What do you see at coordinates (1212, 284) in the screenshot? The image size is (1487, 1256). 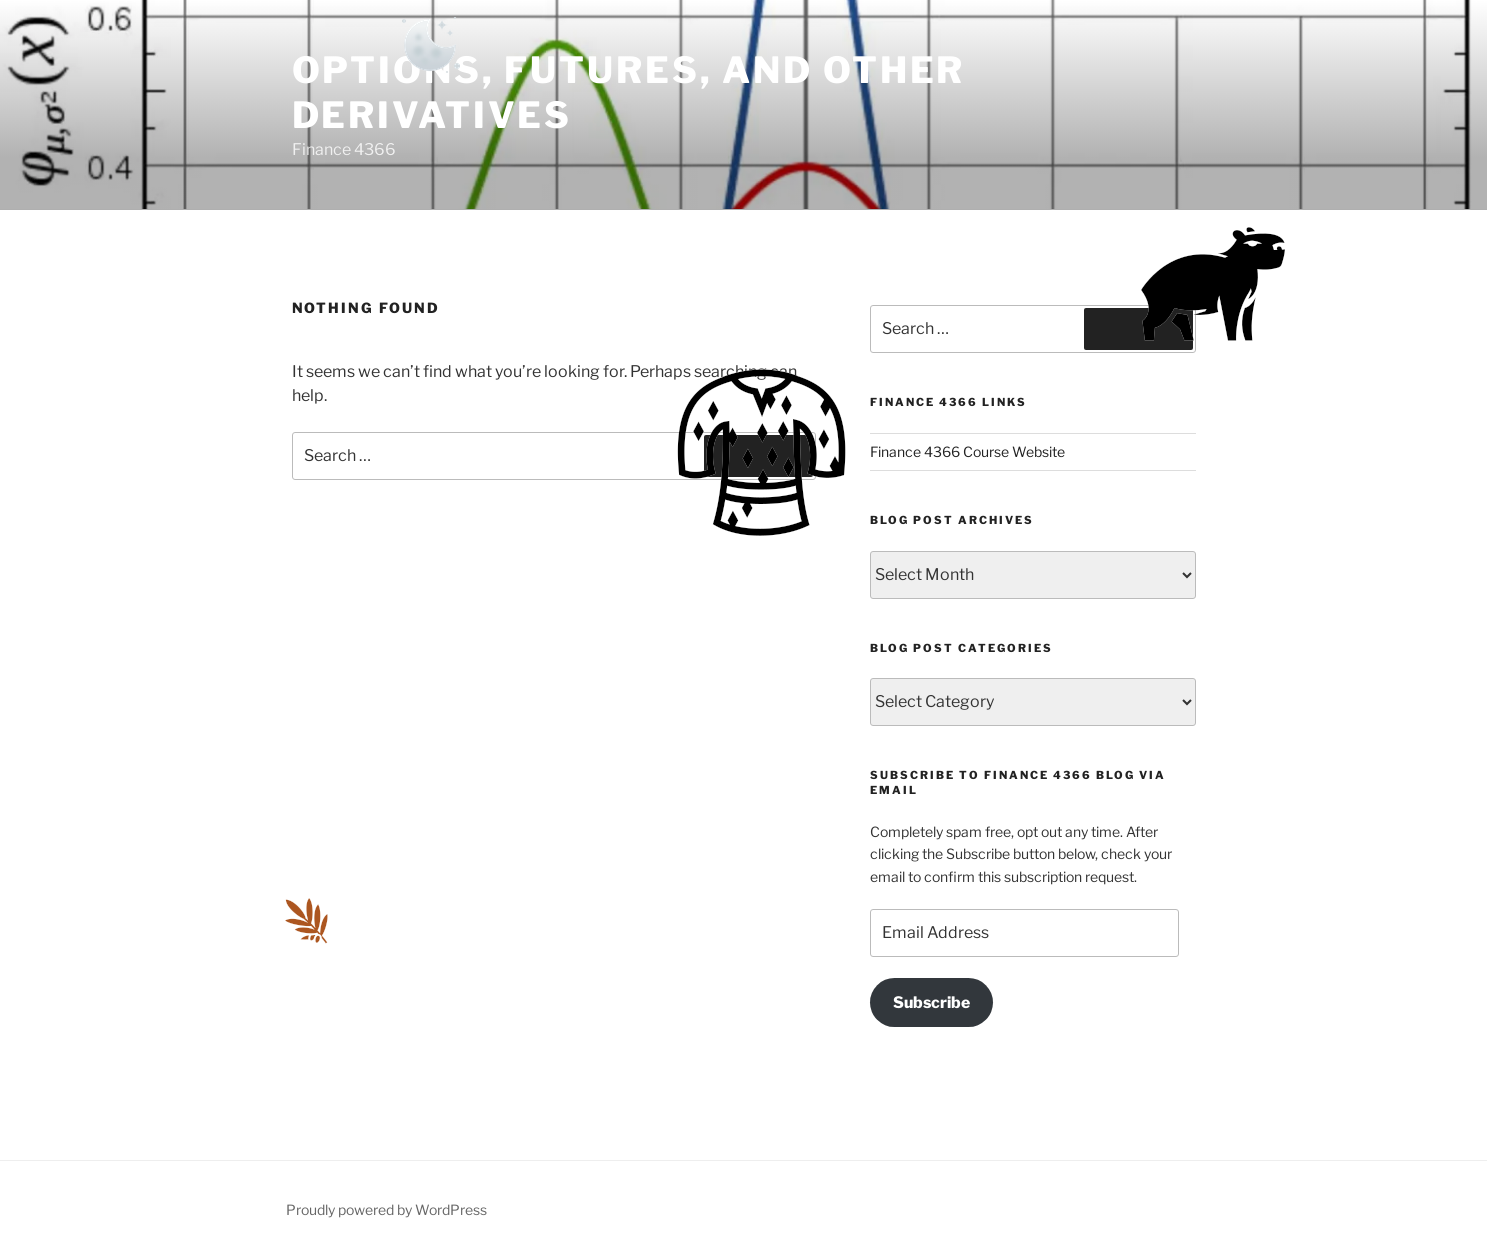 I see `capybara character or avatar selection` at bounding box center [1212, 284].